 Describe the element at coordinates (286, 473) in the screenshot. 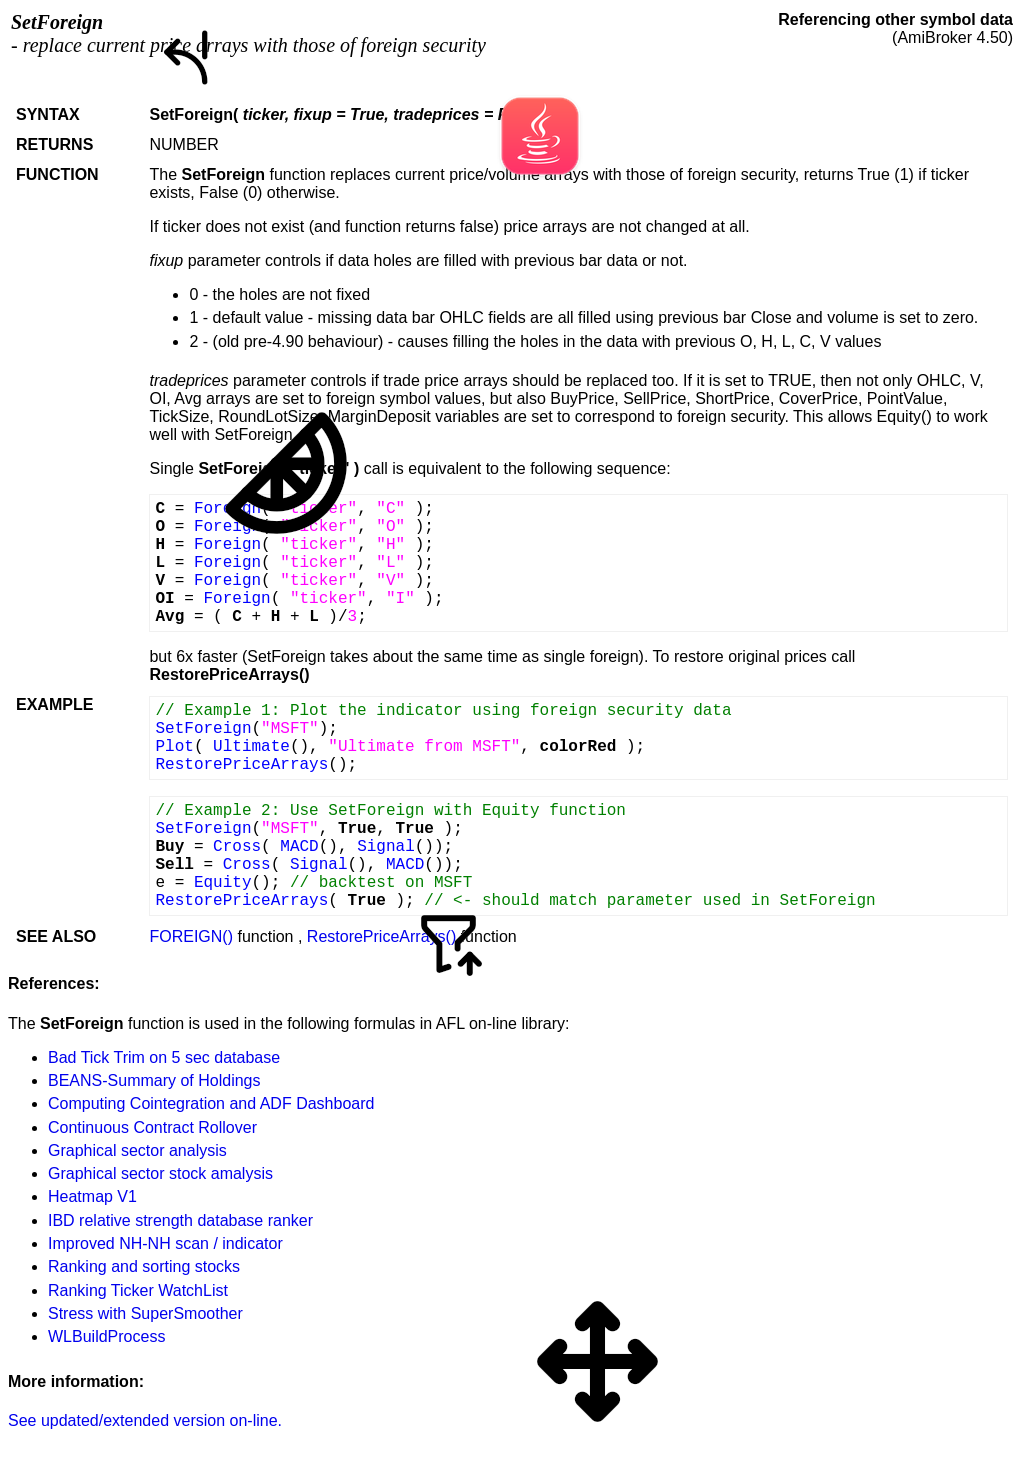

I see `indicates fresh or citrus-related content` at that location.